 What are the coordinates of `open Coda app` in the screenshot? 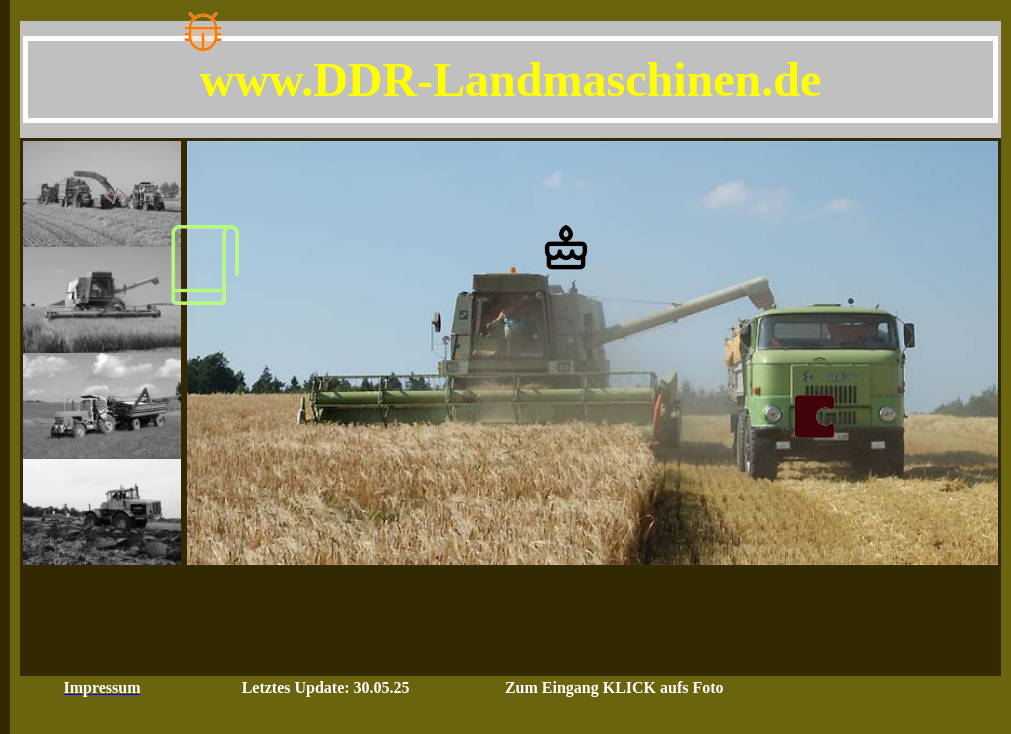 It's located at (814, 416).